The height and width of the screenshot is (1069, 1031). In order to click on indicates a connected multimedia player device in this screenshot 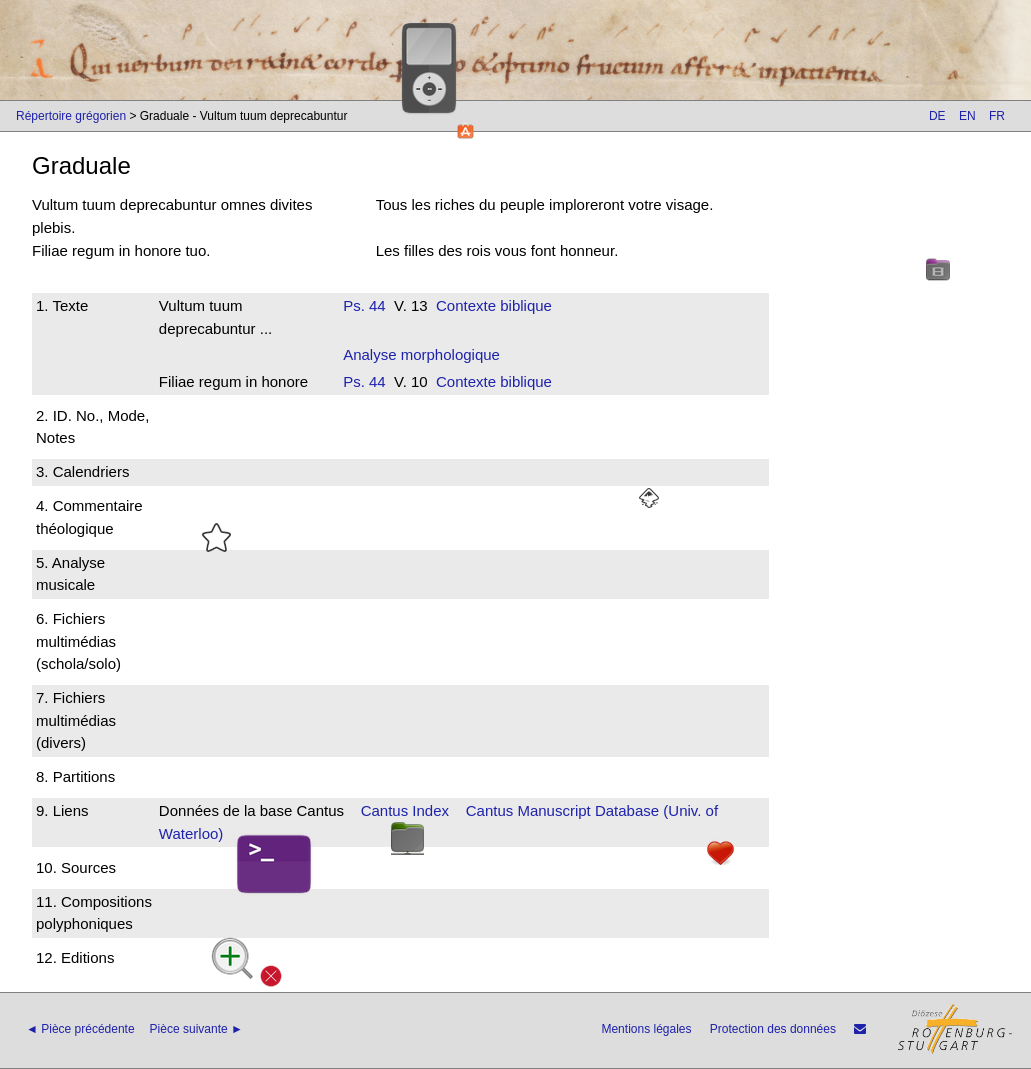, I will do `click(429, 68)`.